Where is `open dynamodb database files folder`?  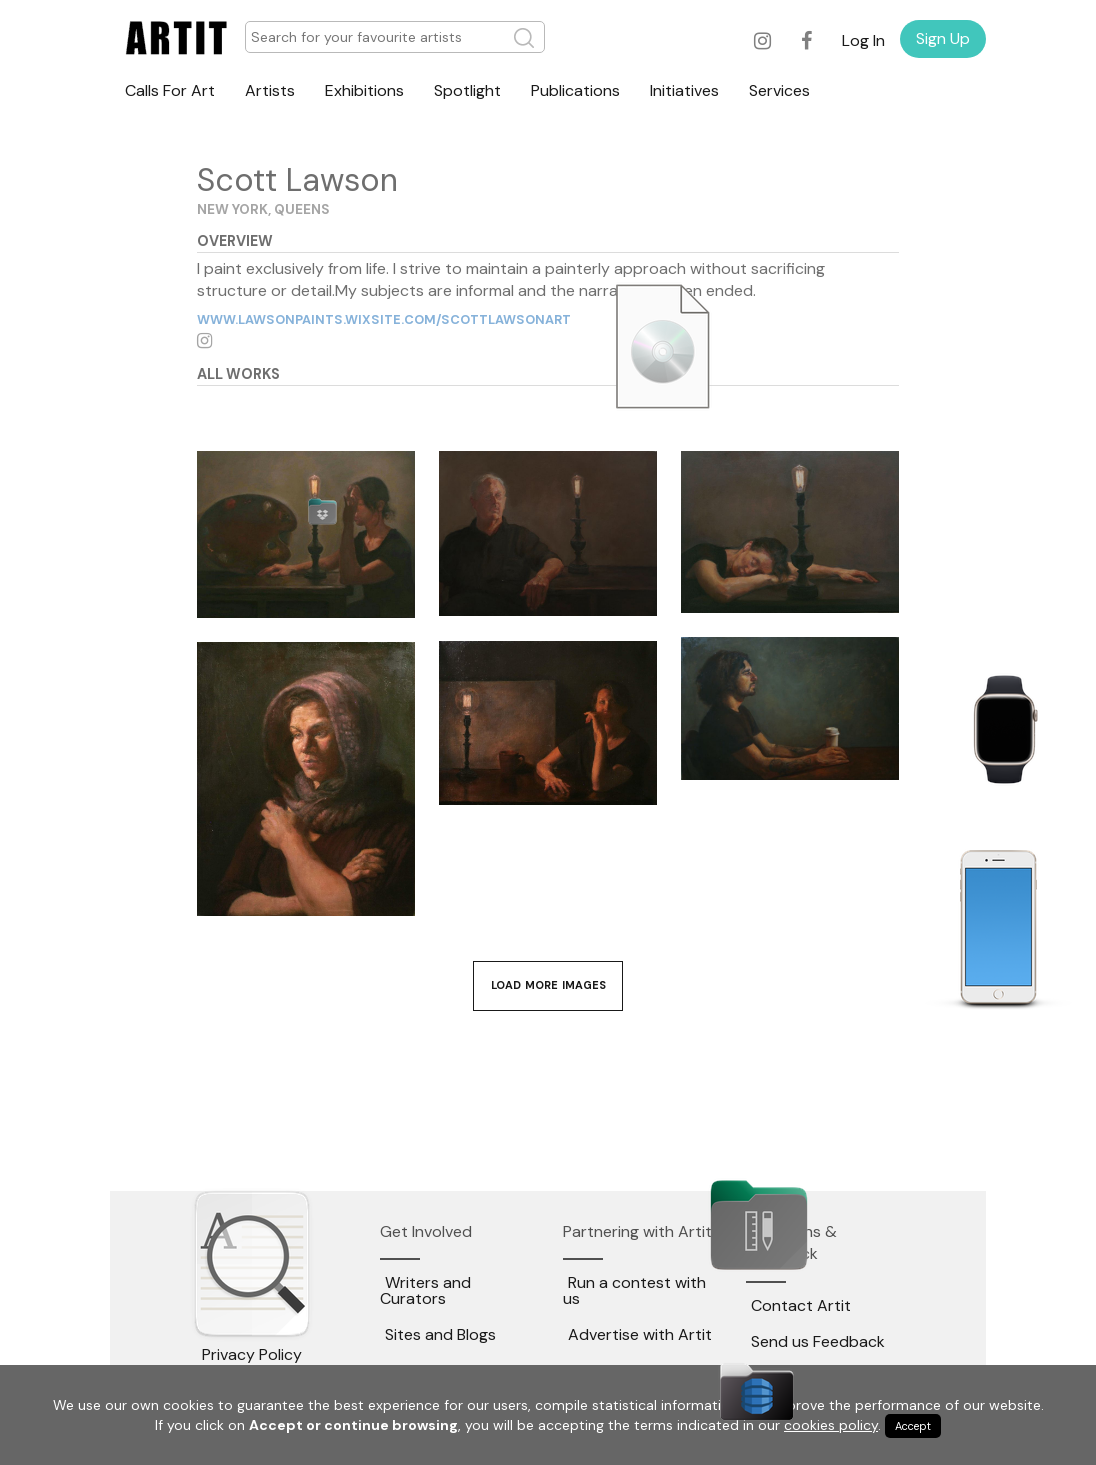
open dynamodb database files folder is located at coordinates (756, 1393).